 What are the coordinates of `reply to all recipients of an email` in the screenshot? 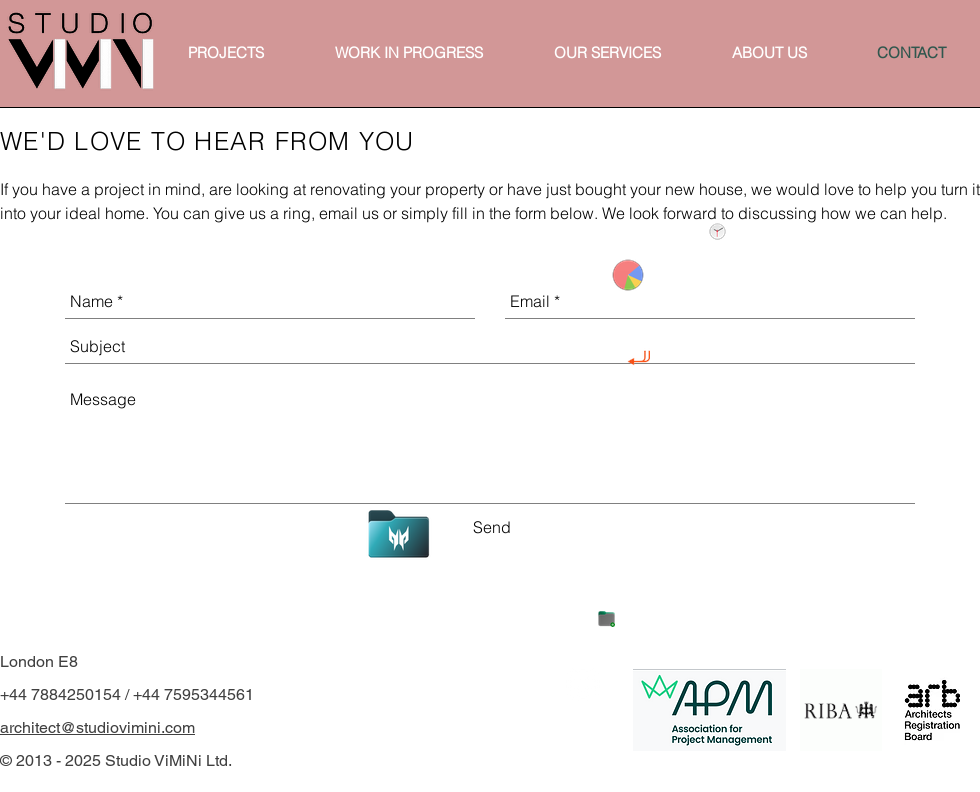 It's located at (638, 356).